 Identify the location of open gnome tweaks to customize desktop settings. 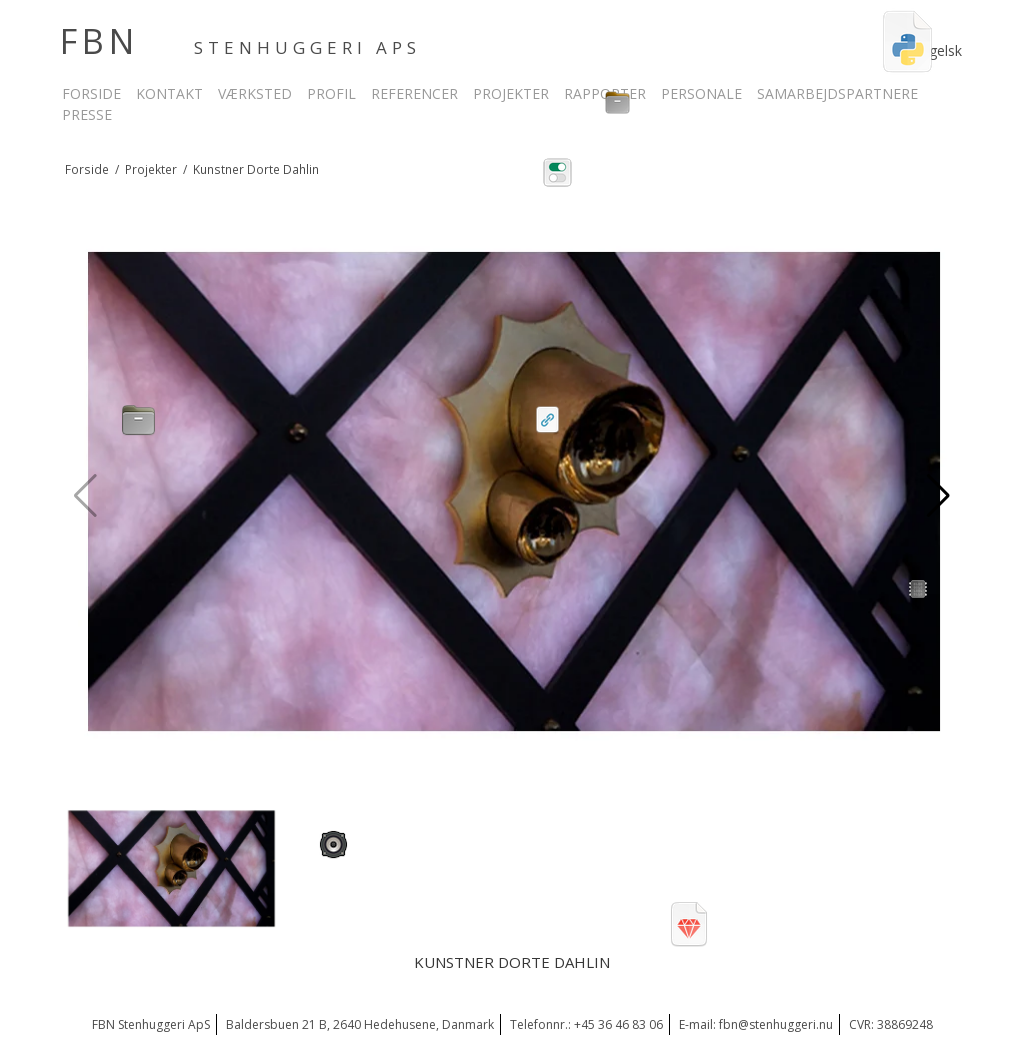
(557, 172).